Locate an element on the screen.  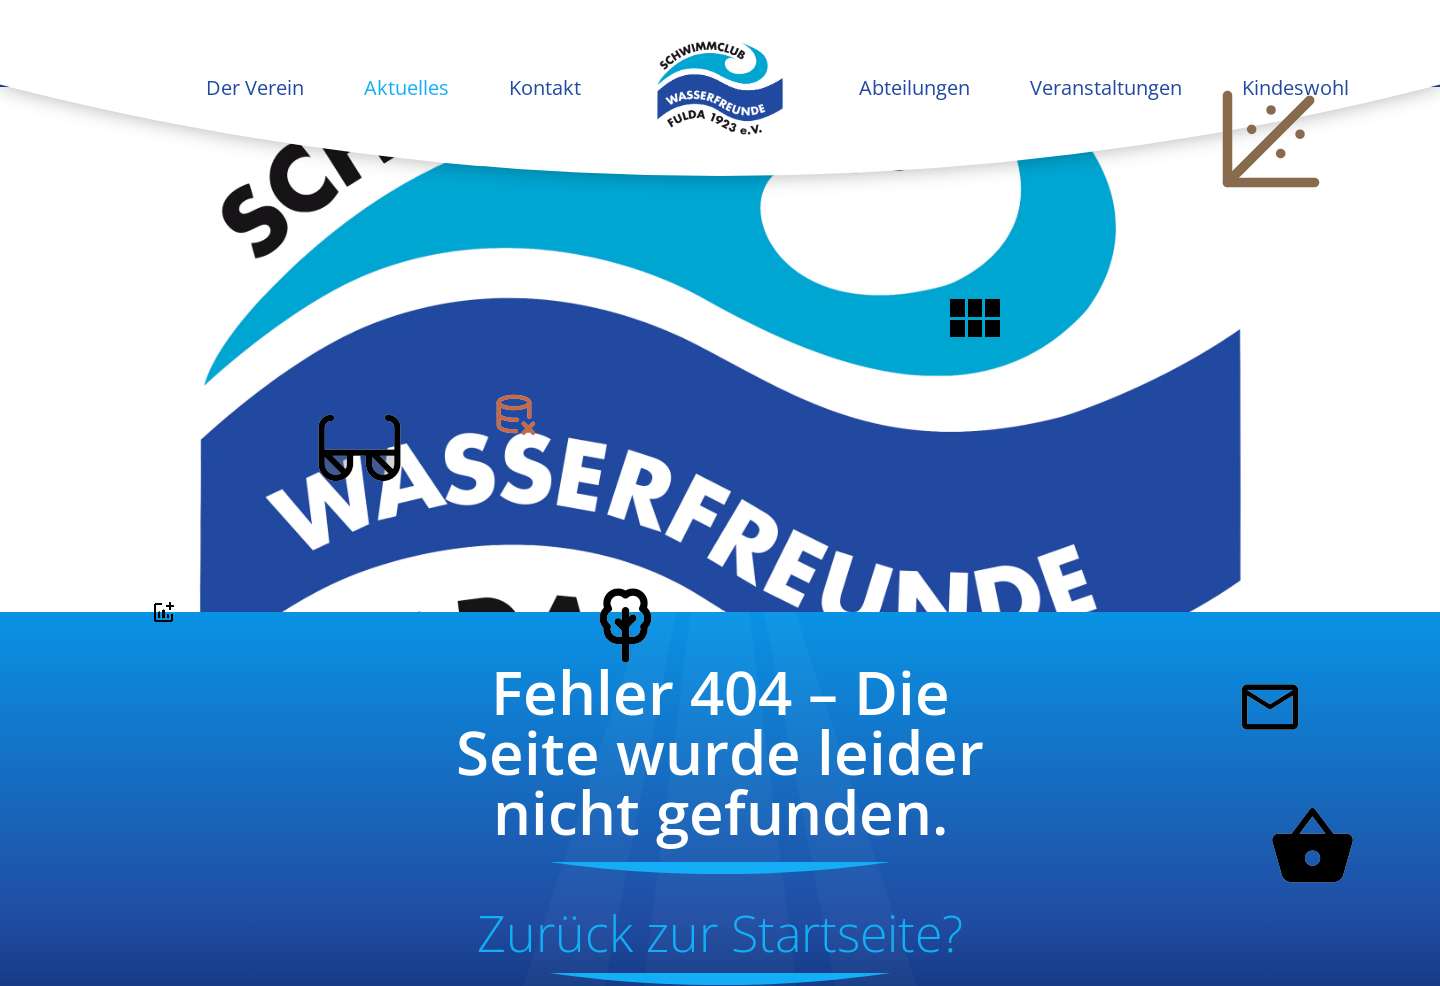
add a new chart or graph is located at coordinates (163, 612).